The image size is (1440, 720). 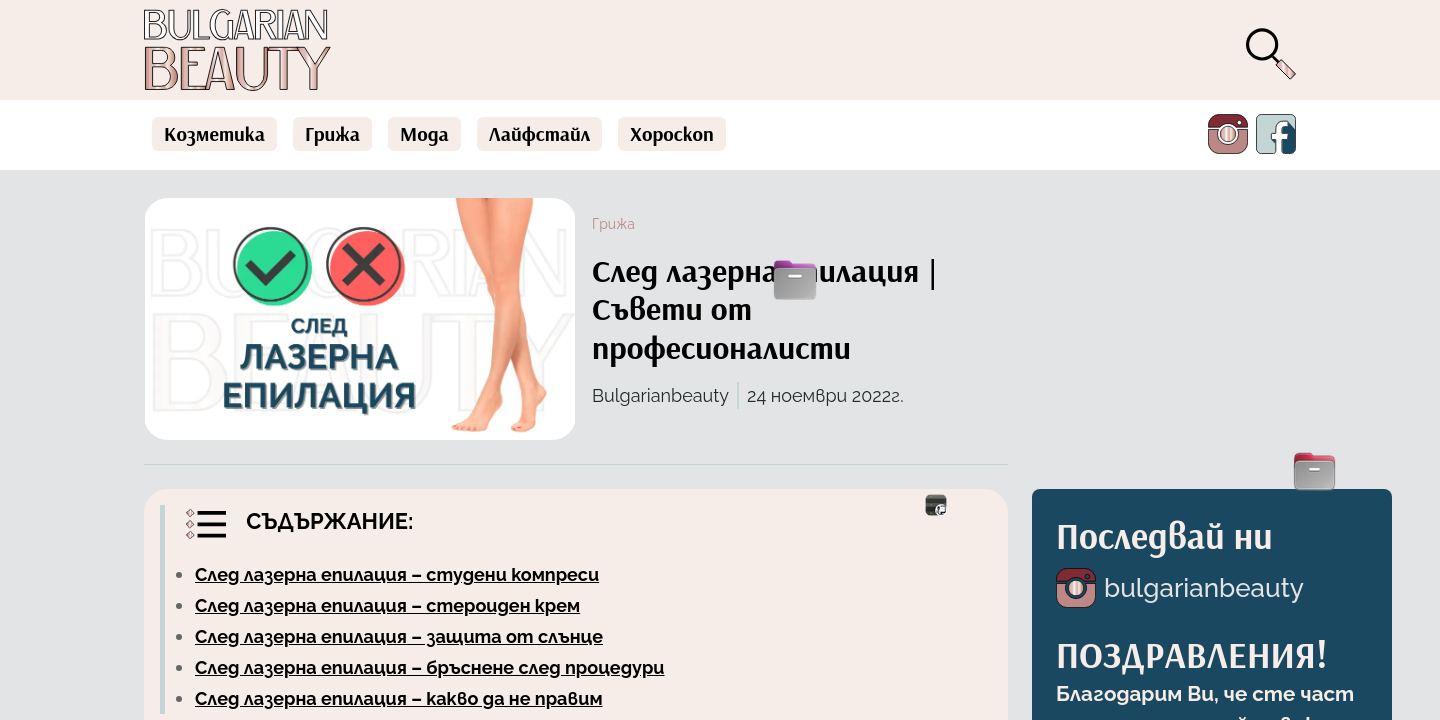 What do you see at coordinates (795, 280) in the screenshot?
I see `open the nautilus file manager` at bounding box center [795, 280].